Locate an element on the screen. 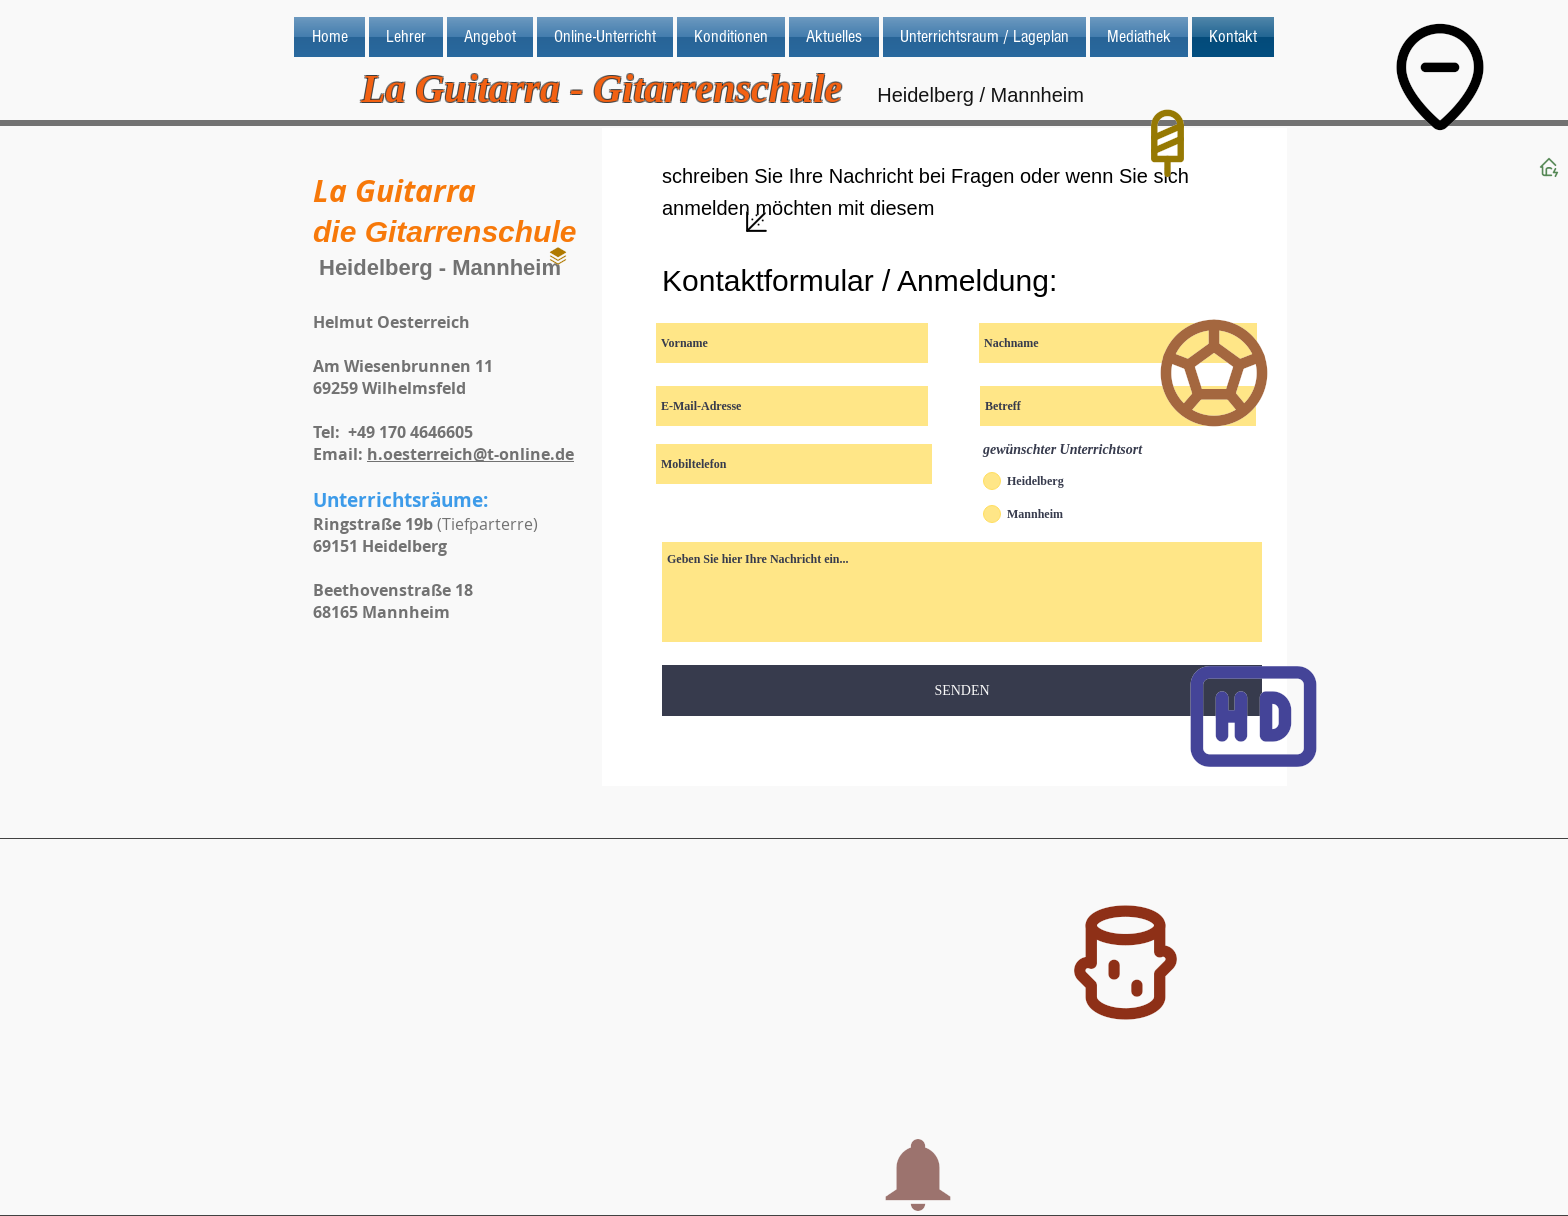  access football or soccer content is located at coordinates (1214, 373).